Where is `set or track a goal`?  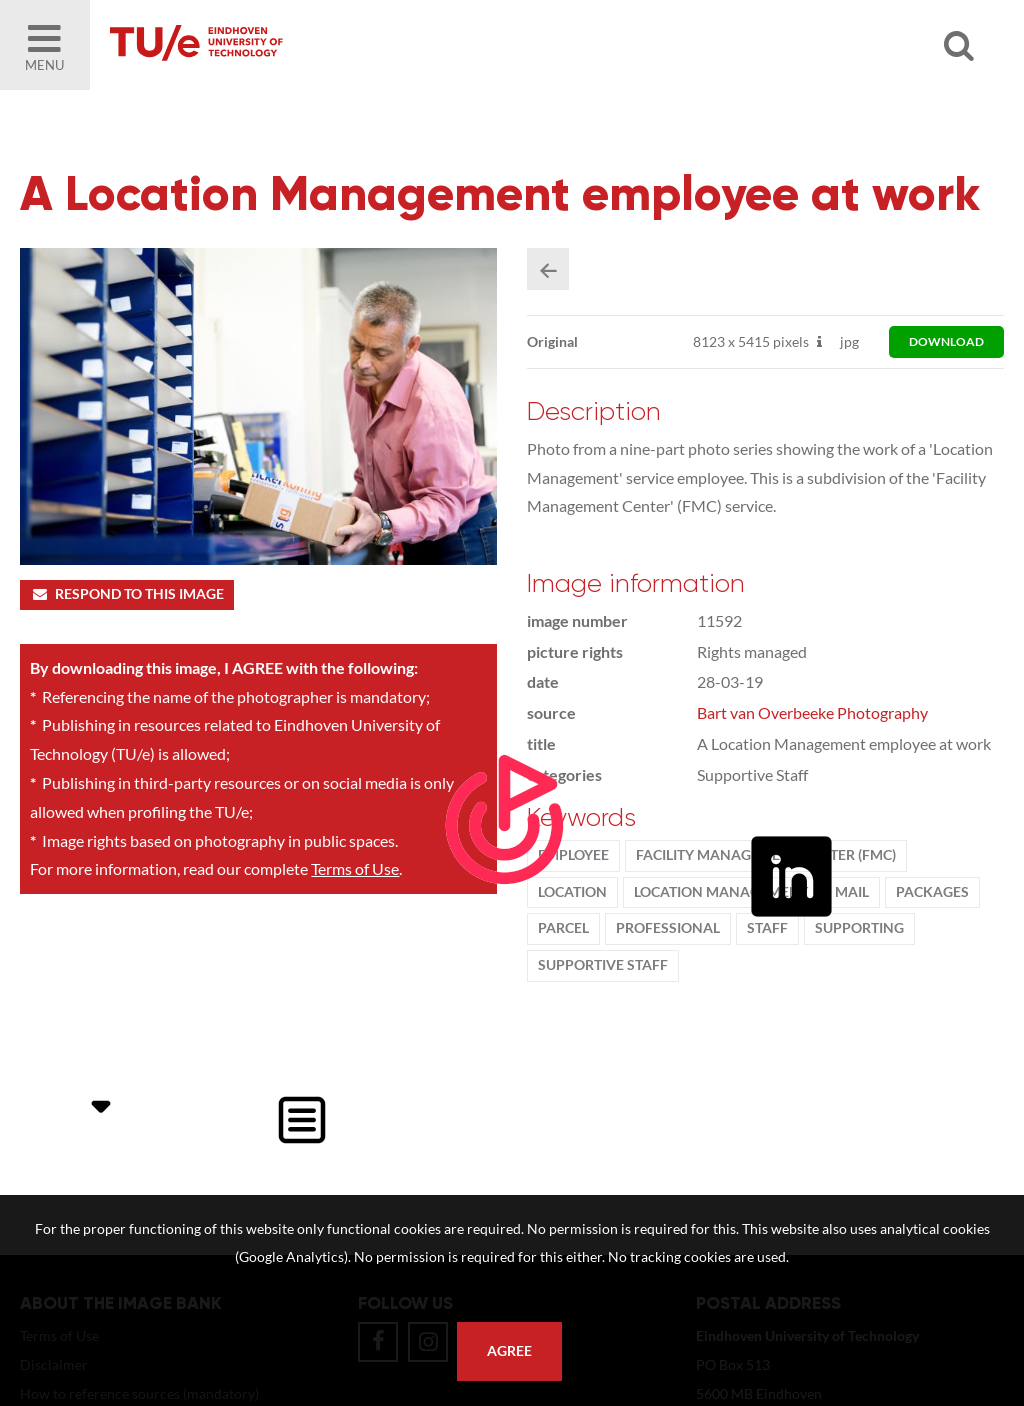 set or track a goal is located at coordinates (504, 819).